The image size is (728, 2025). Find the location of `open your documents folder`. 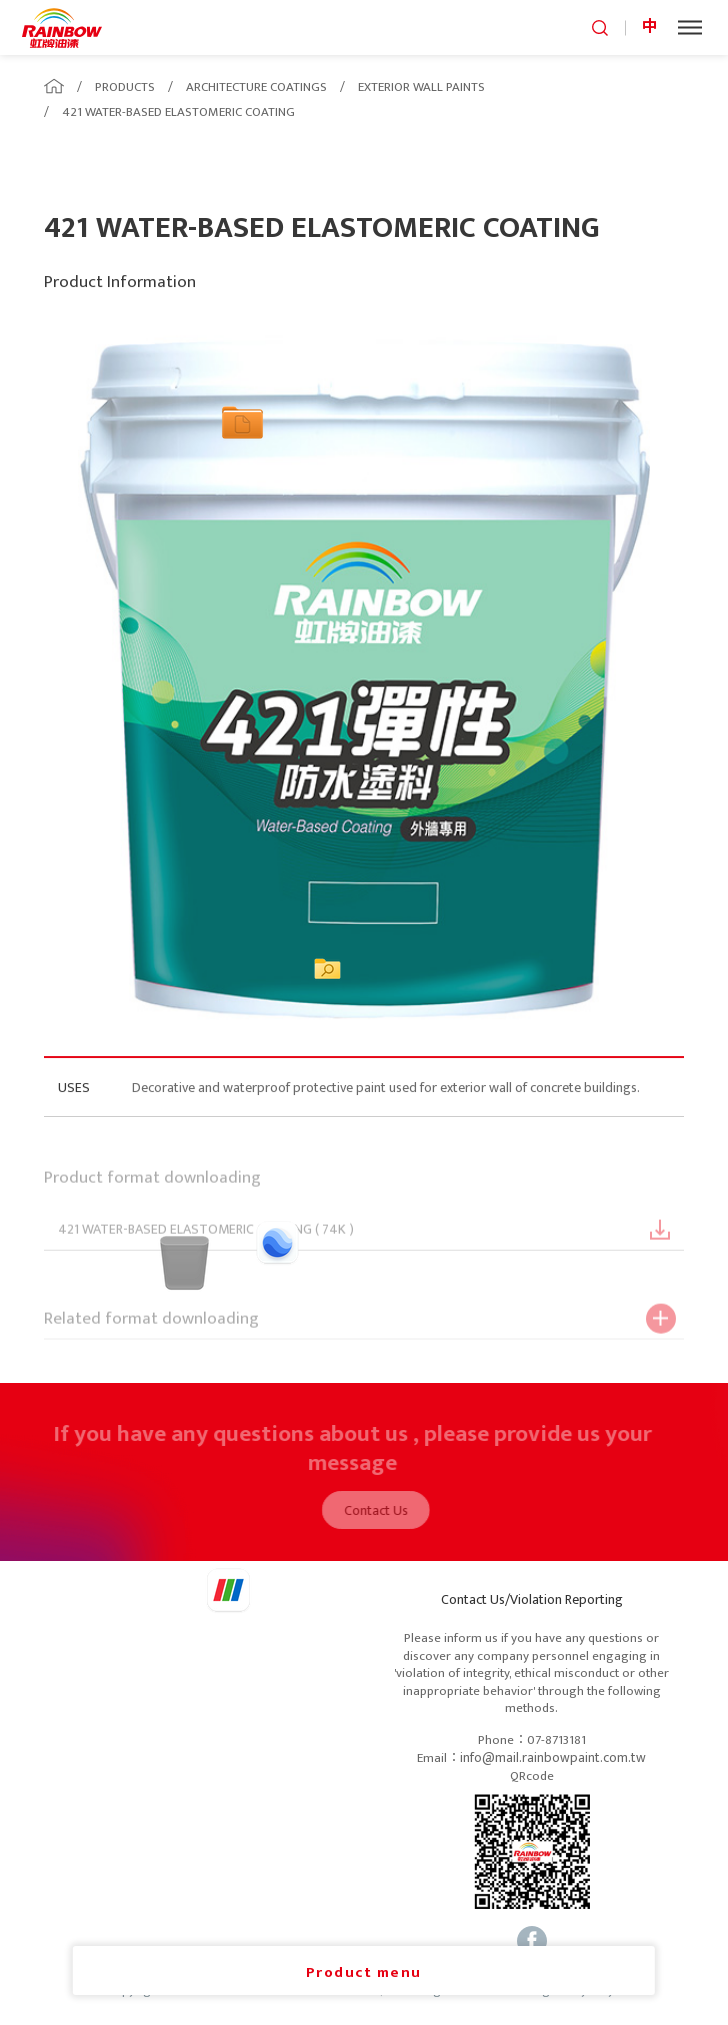

open your documents folder is located at coordinates (242, 422).